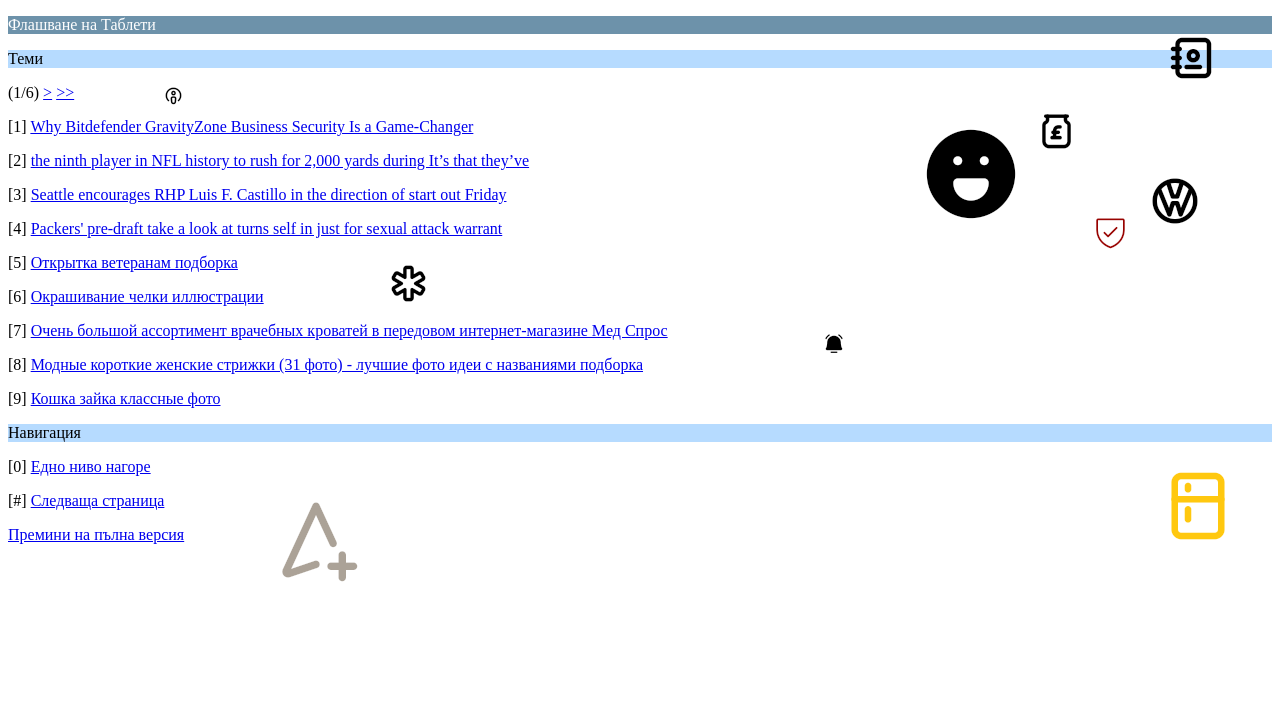  Describe the element at coordinates (316, 540) in the screenshot. I see `add a new navigation waypoint` at that location.